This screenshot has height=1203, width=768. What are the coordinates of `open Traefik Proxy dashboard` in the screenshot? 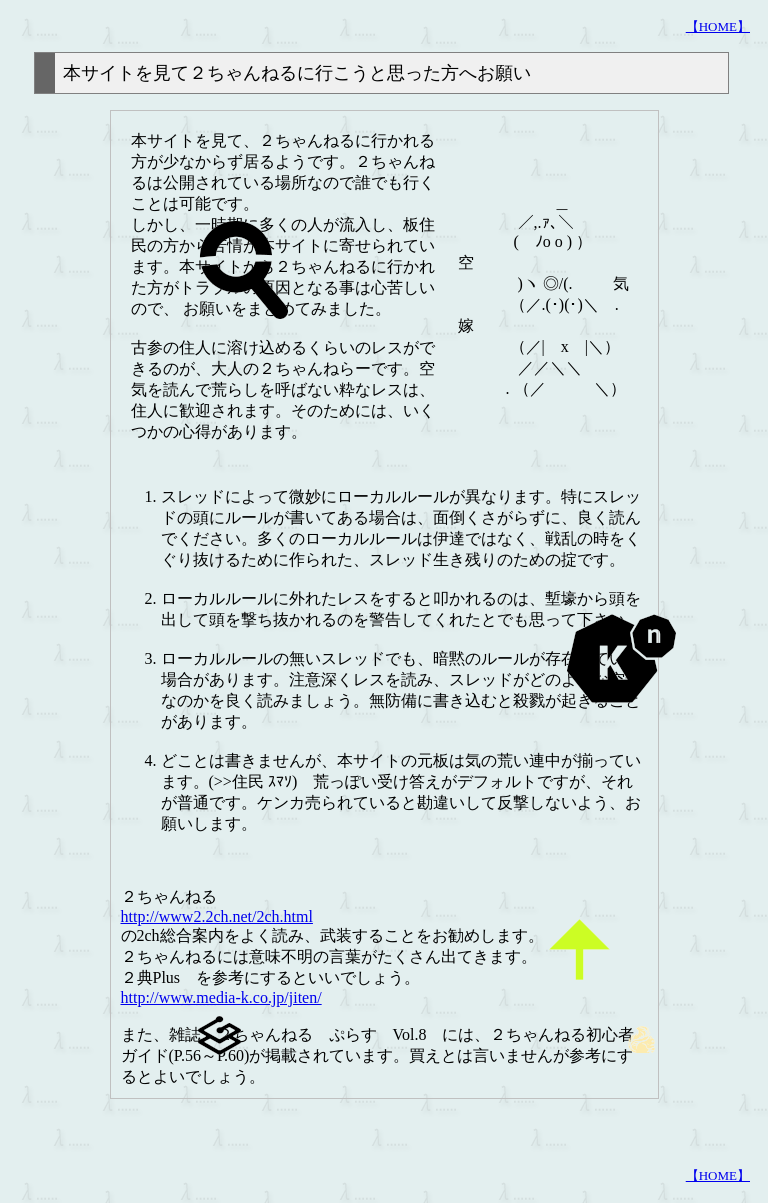 It's located at (219, 1035).